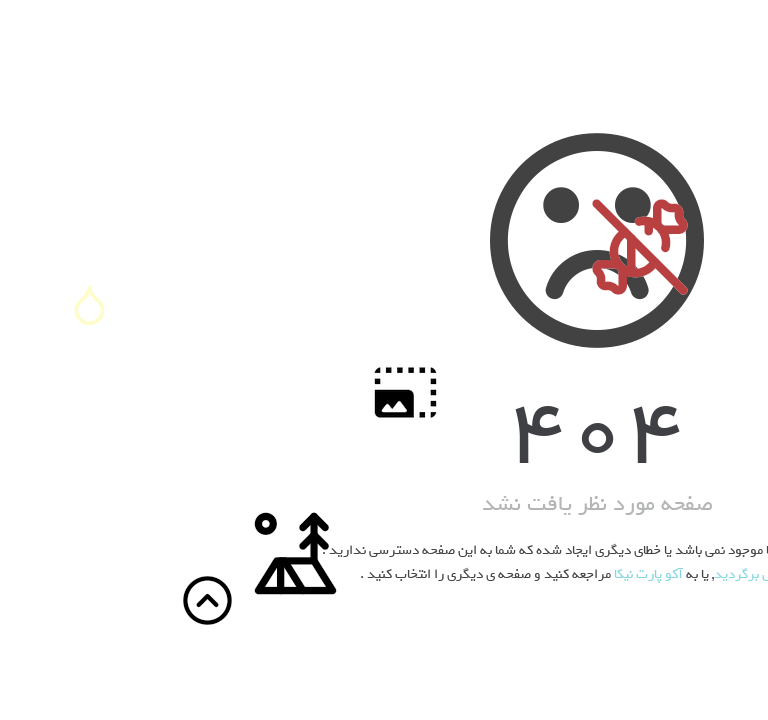 This screenshot has height=720, width=768. Describe the element at coordinates (640, 247) in the screenshot. I see `disable candy crush notifications` at that location.